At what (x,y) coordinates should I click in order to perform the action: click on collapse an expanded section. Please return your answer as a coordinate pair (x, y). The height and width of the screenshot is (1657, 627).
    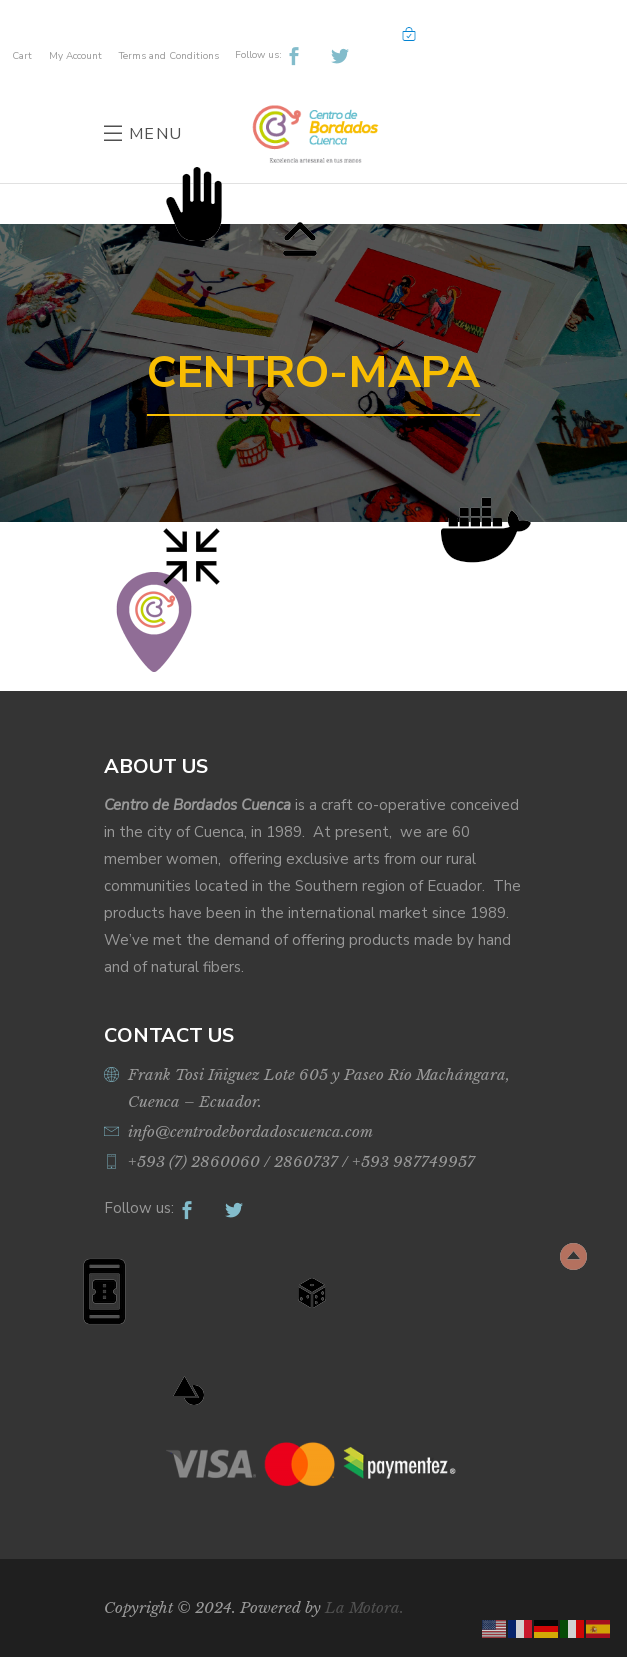
    Looking at the image, I should click on (573, 1256).